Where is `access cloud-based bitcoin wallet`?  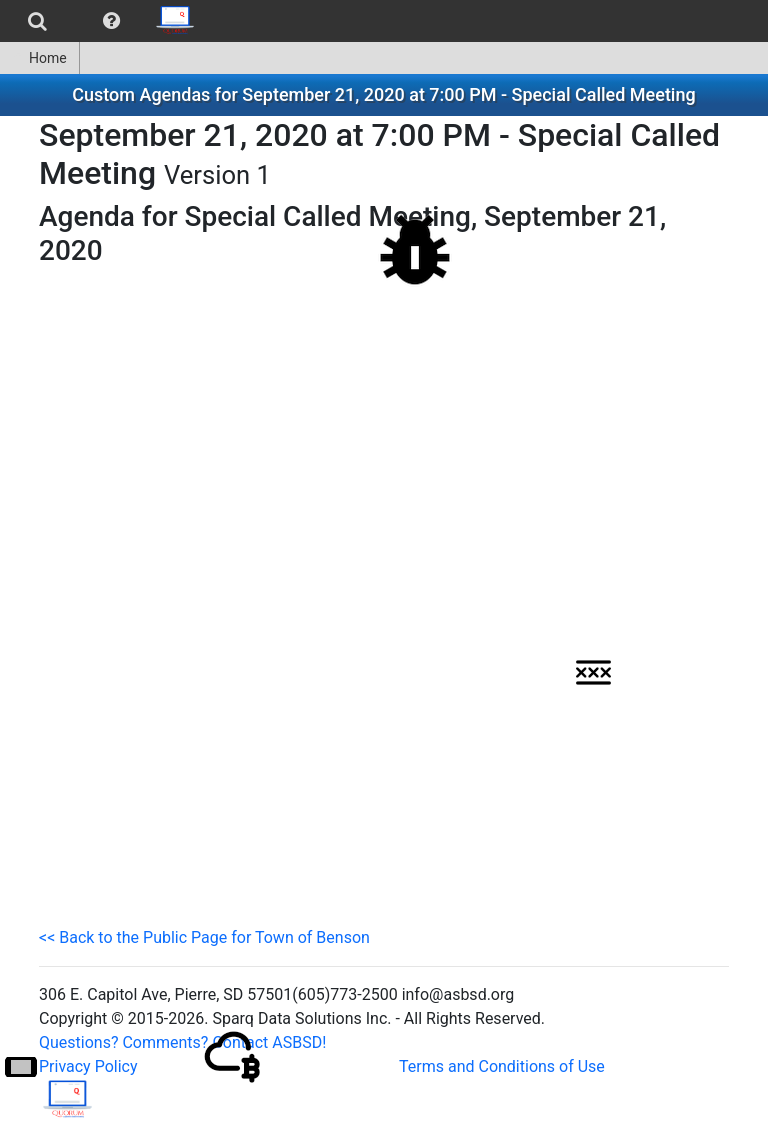
access cloud-based bitcoin wallet is located at coordinates (233, 1052).